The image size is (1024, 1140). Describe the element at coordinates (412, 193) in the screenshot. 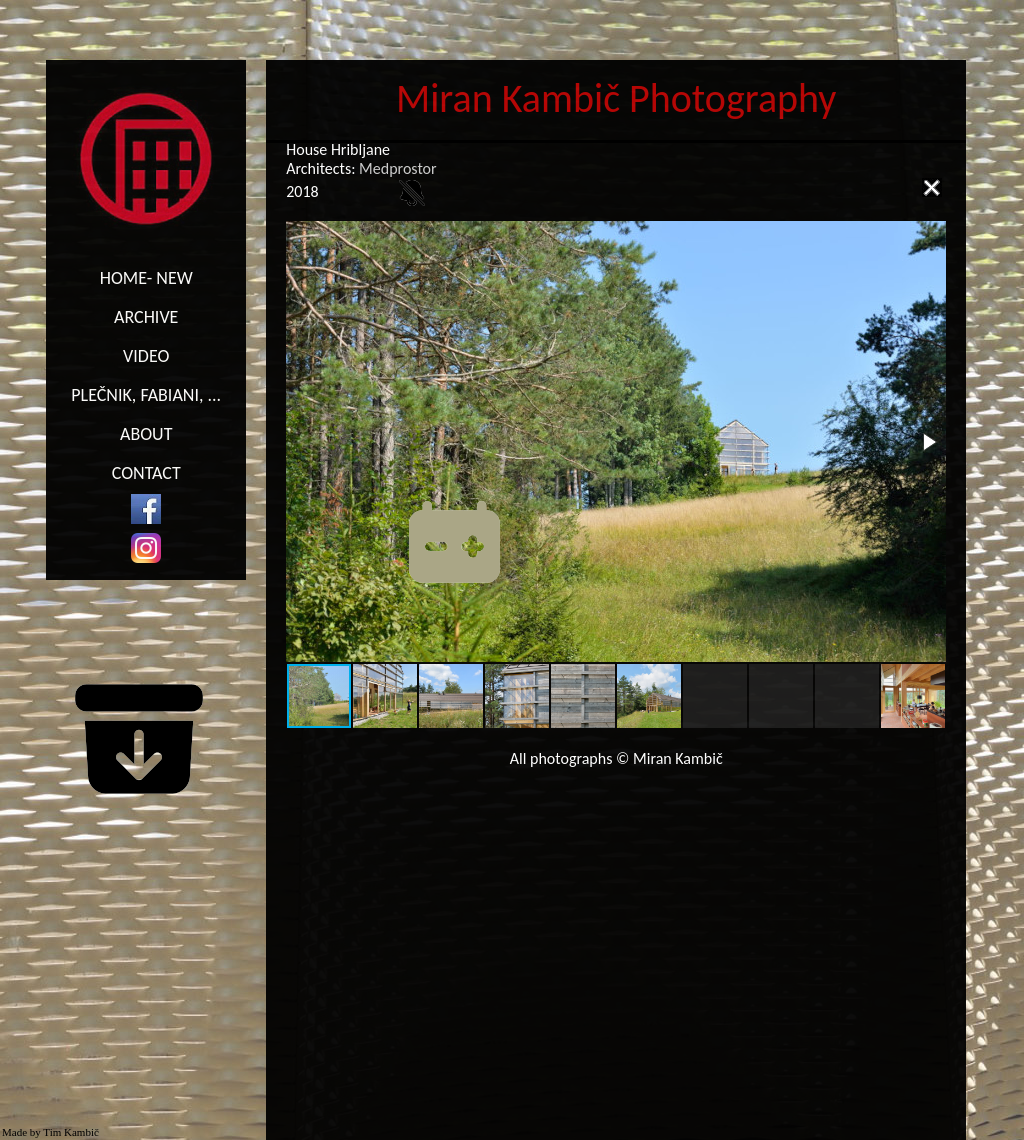

I see `mute notifications` at that location.